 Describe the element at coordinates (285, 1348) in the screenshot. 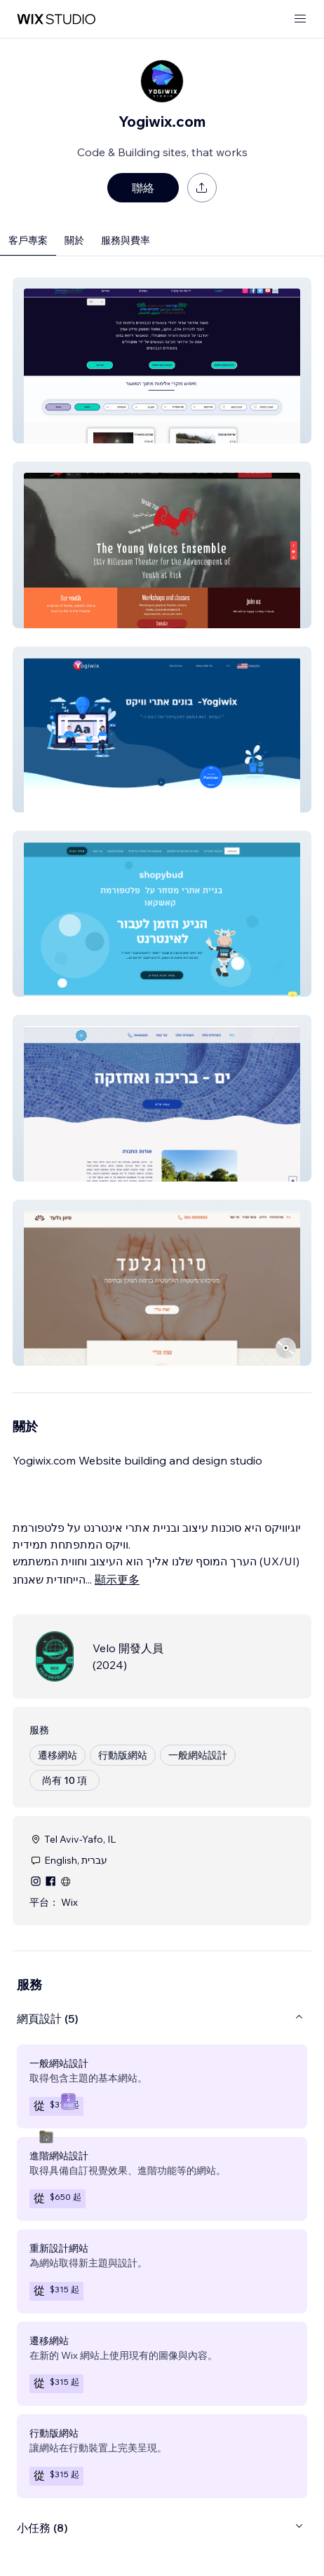

I see `represents a DVD+R writable disc` at that location.